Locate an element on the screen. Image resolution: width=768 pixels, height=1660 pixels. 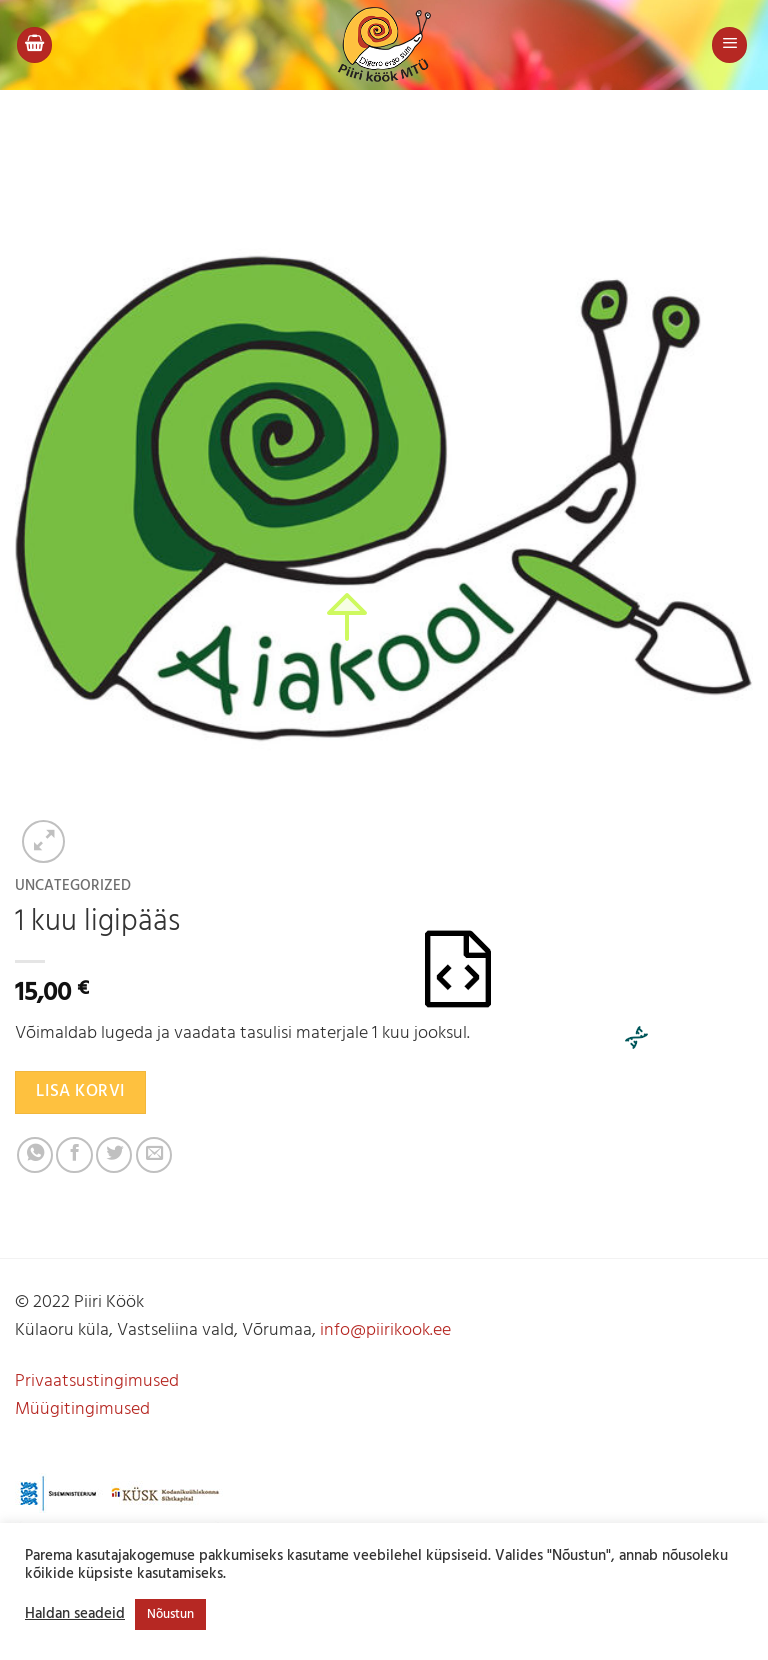
scroll to top of page is located at coordinates (347, 617).